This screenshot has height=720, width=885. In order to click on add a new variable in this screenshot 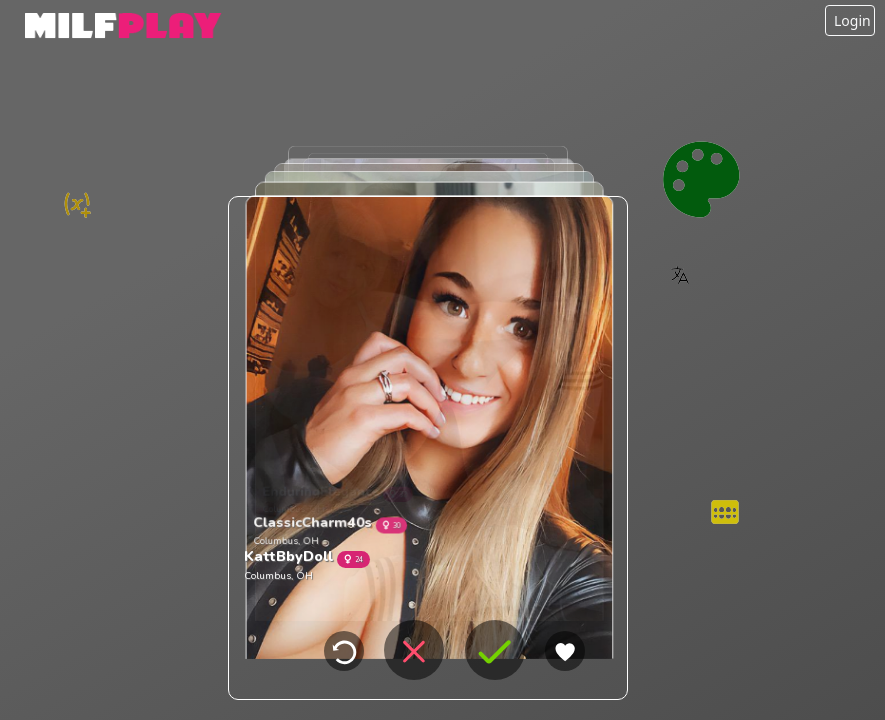, I will do `click(77, 204)`.